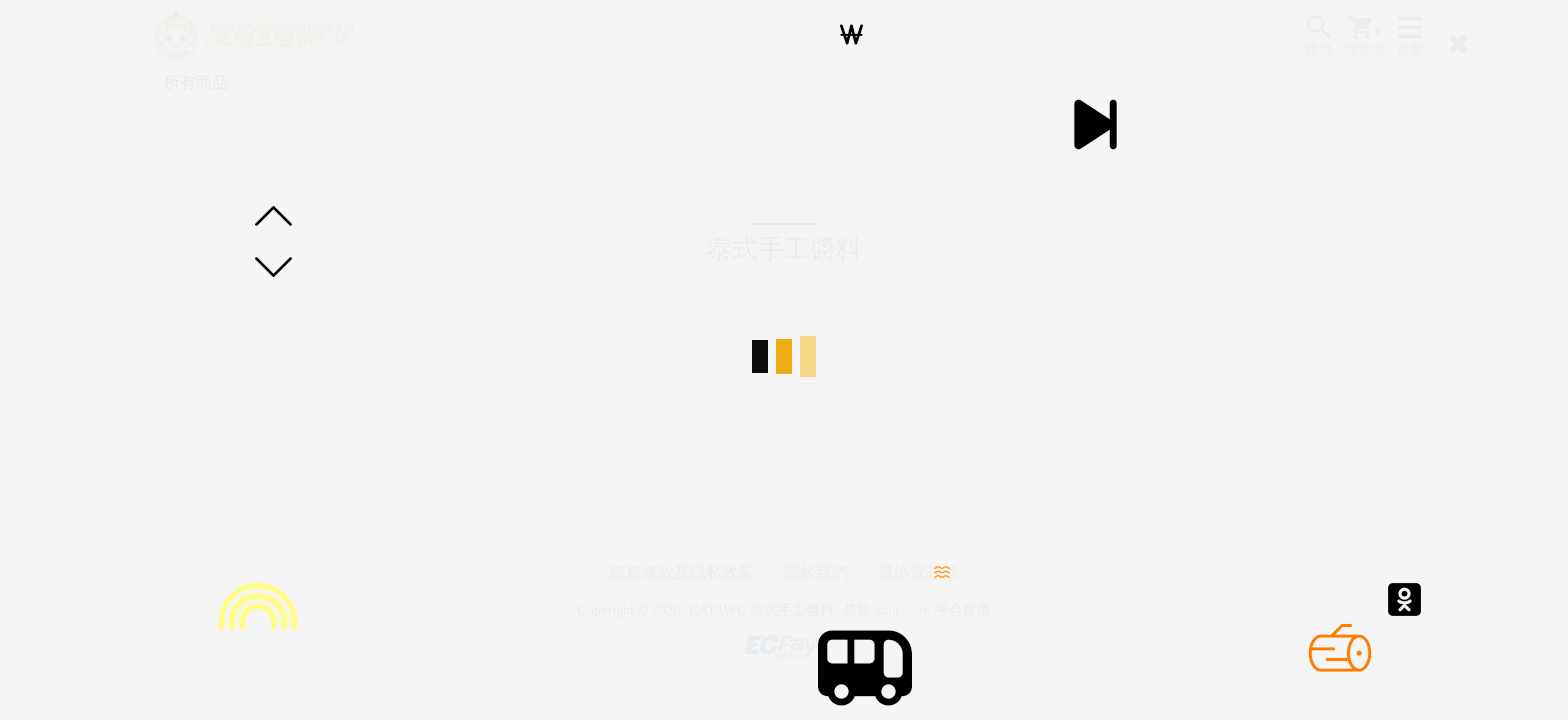  I want to click on indicates water or aquatic features, so click(942, 572).